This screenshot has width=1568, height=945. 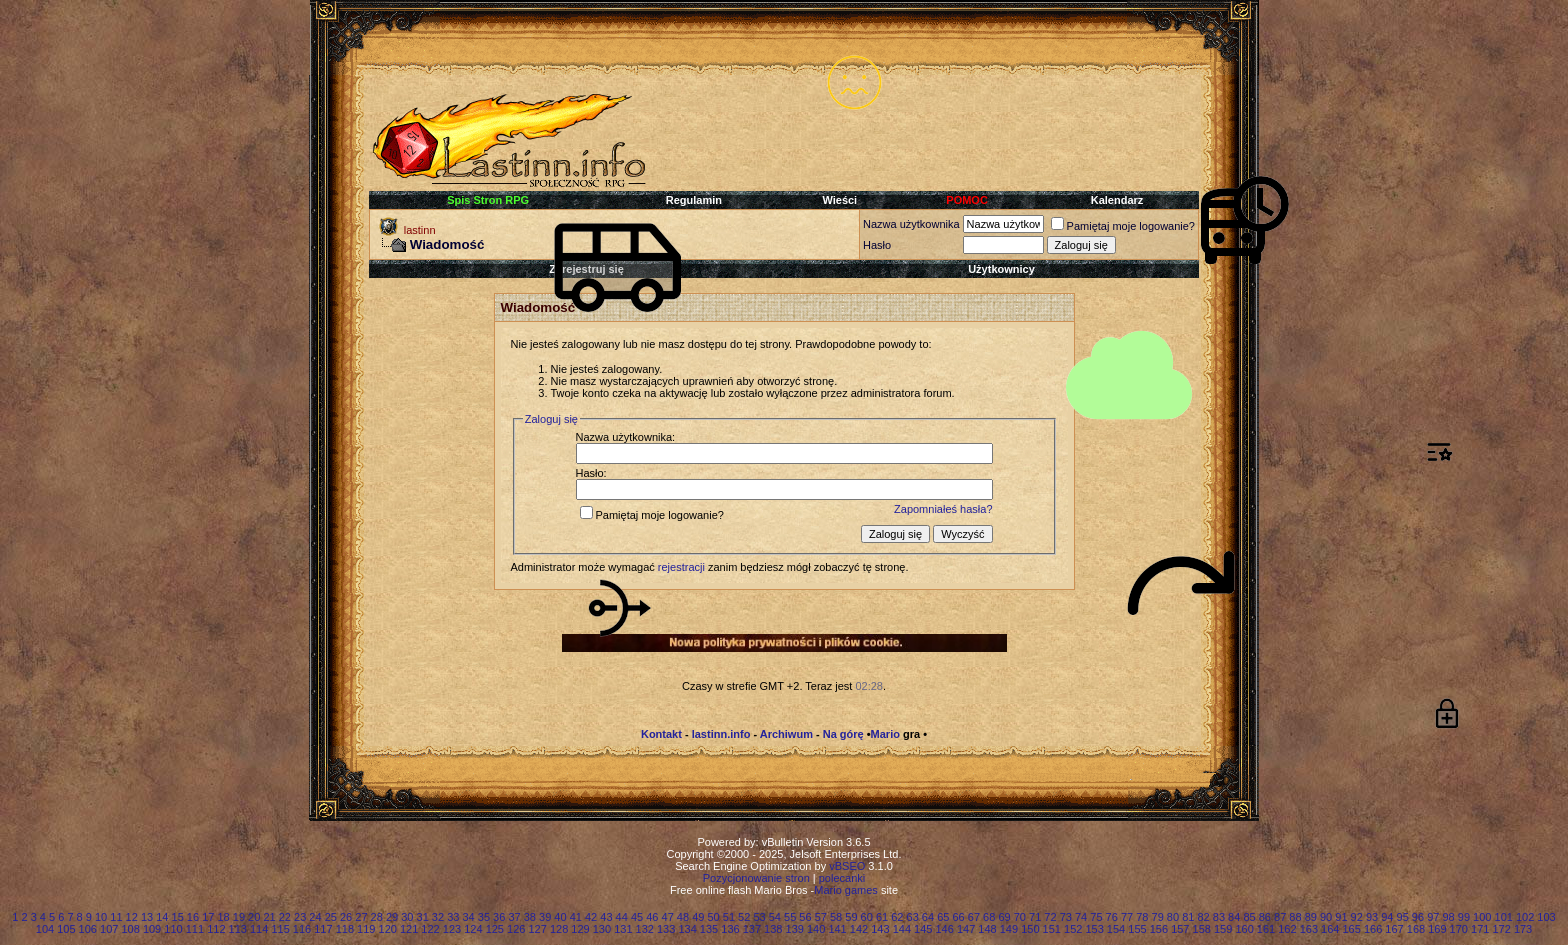 What do you see at coordinates (1245, 220) in the screenshot?
I see `view bus or transit departure times` at bounding box center [1245, 220].